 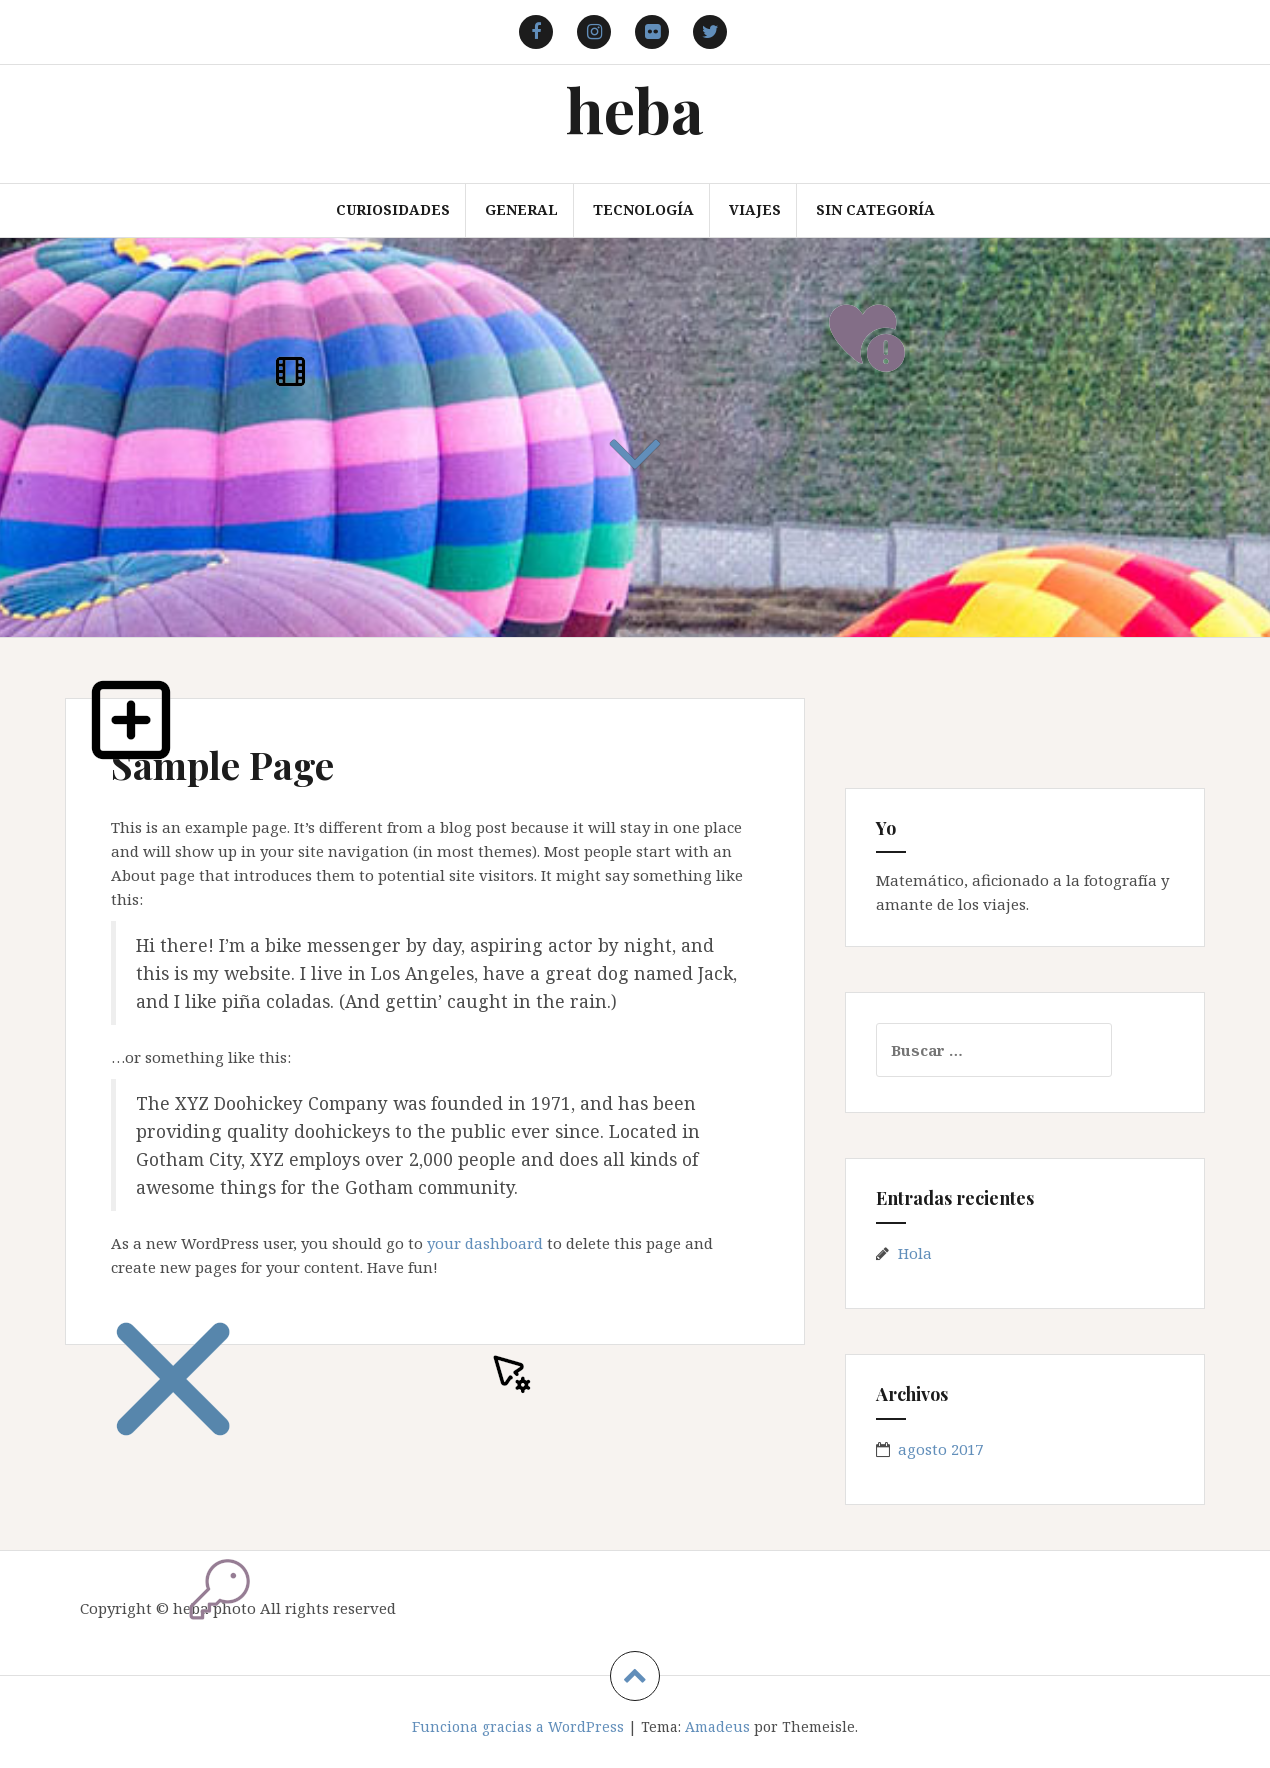 I want to click on close or dismiss a dialog, so click(x=173, y=1379).